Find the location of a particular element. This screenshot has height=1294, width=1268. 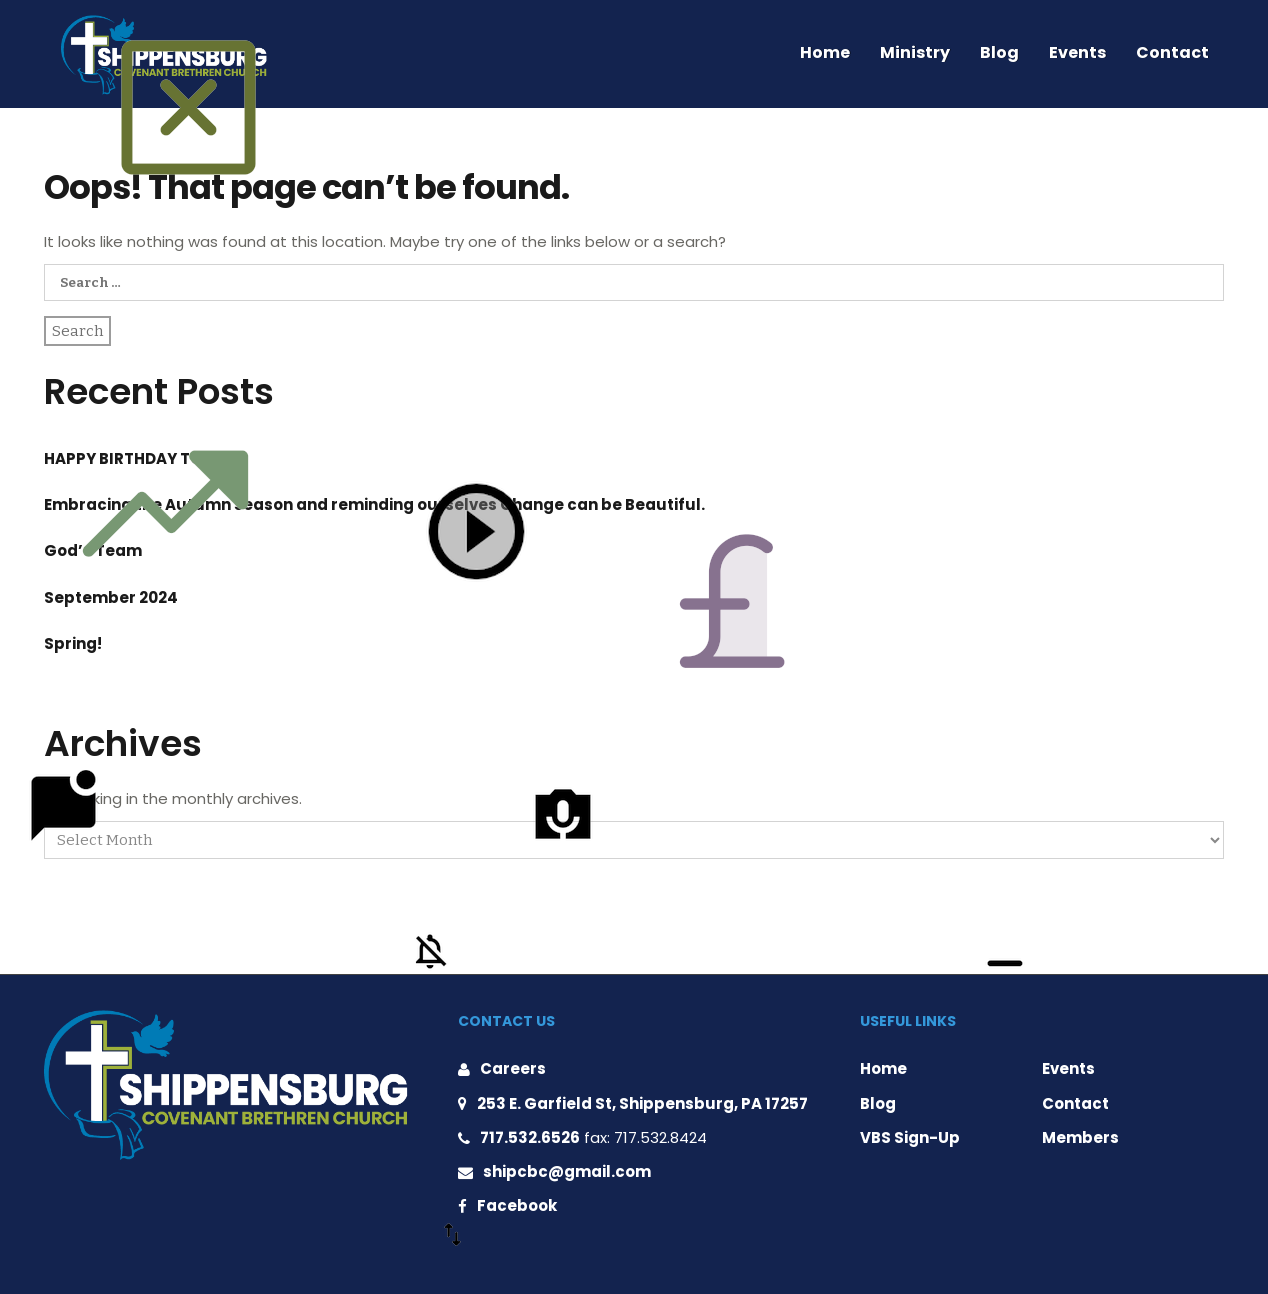

indicates unread messages in chat is located at coordinates (63, 808).